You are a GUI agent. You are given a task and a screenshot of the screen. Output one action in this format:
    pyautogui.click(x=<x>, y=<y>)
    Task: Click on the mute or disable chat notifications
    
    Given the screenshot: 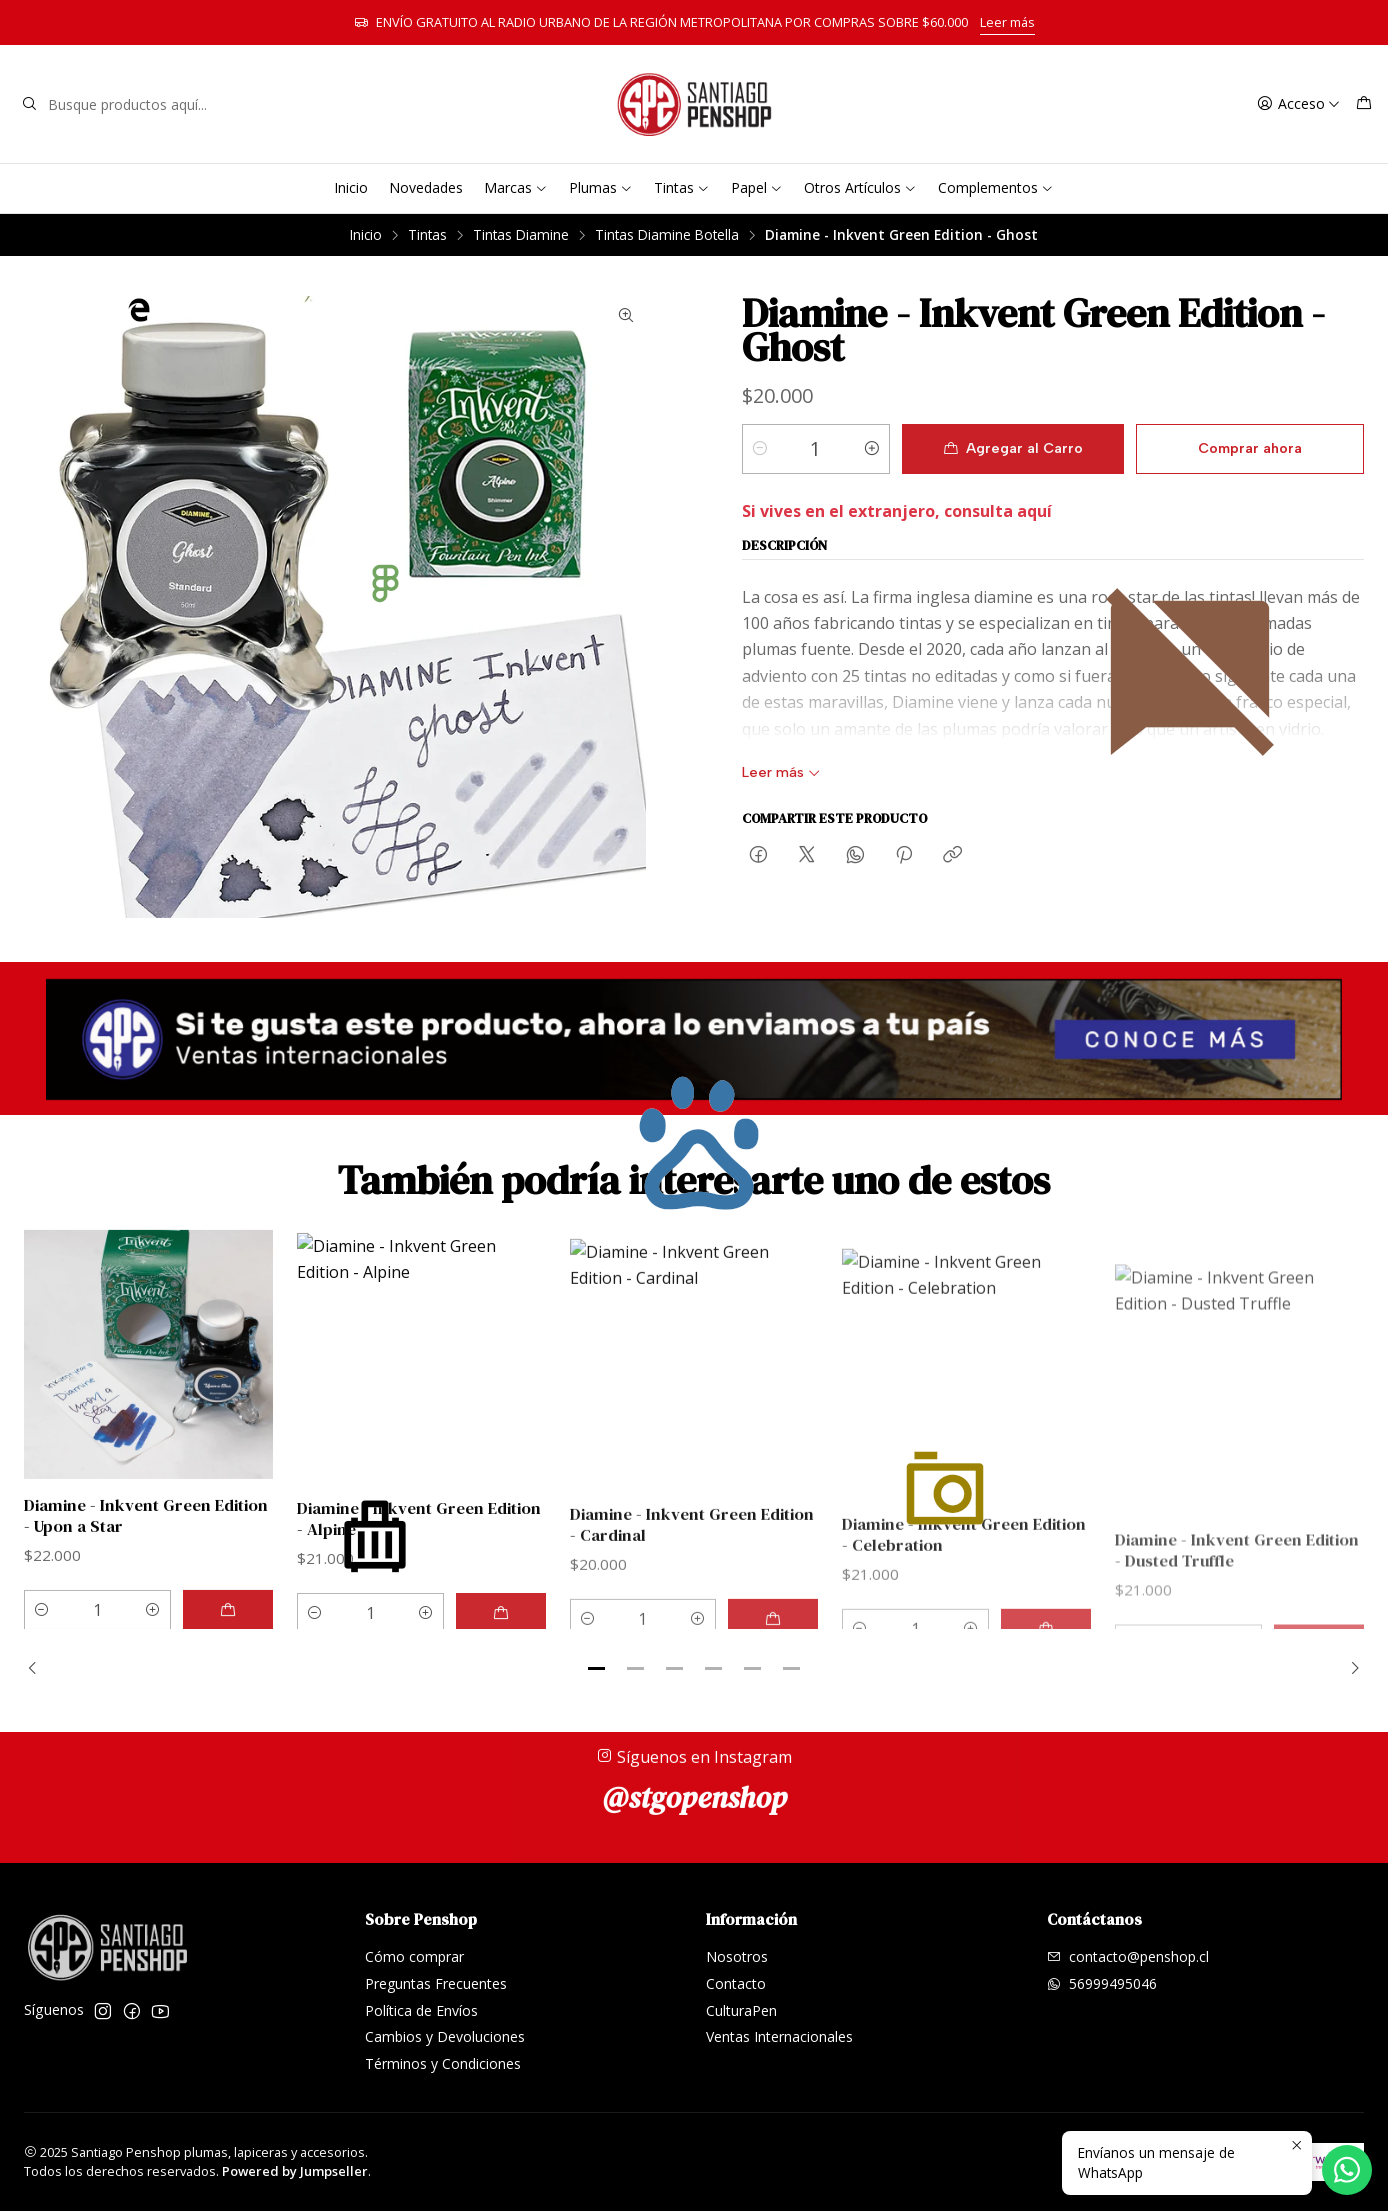 What is the action you would take?
    pyautogui.click(x=1190, y=672)
    